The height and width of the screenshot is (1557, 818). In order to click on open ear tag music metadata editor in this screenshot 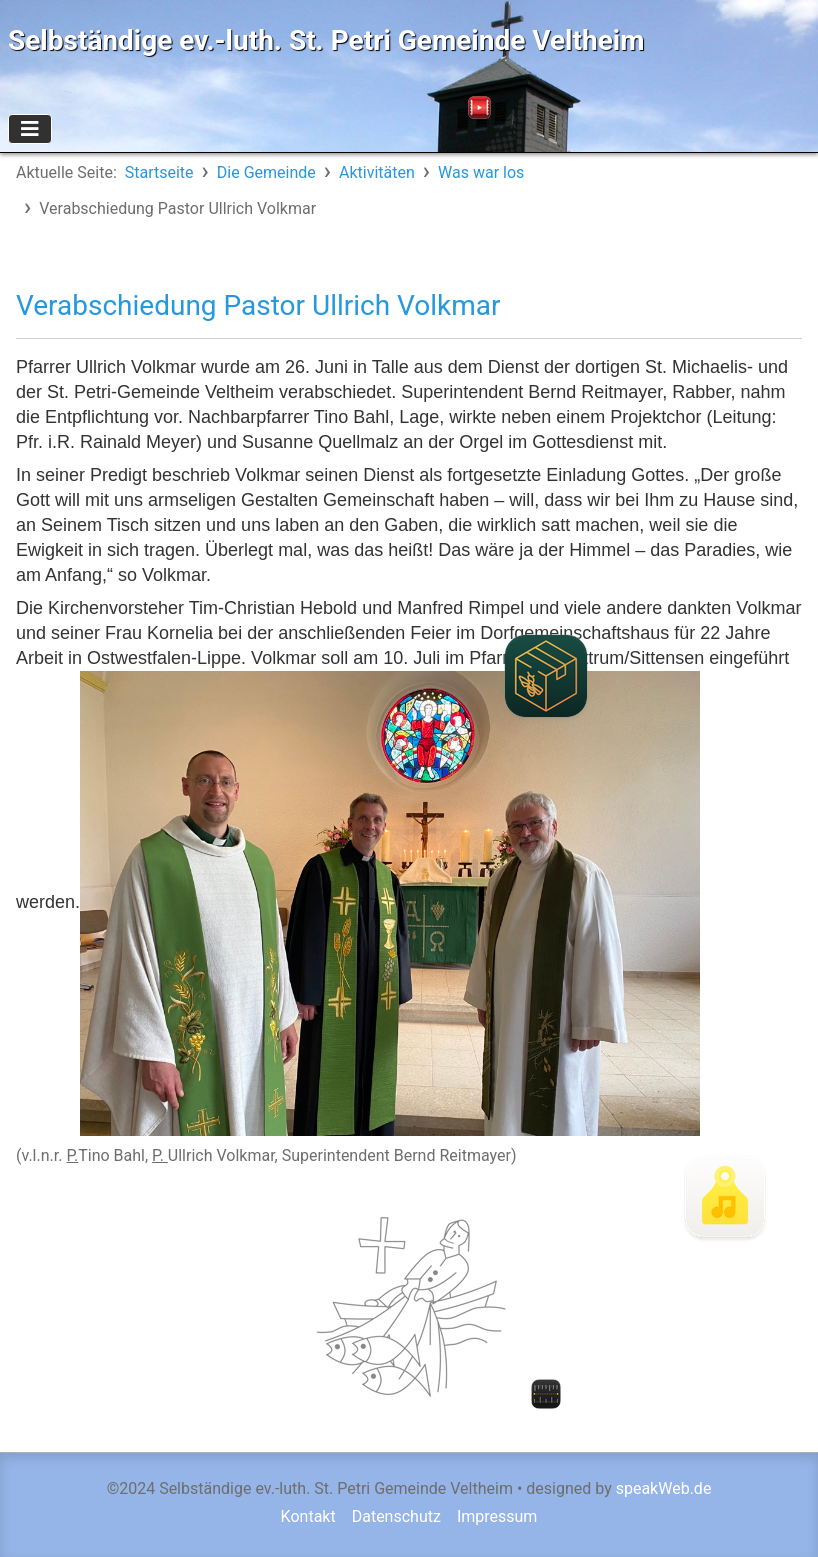, I will do `click(725, 1197)`.